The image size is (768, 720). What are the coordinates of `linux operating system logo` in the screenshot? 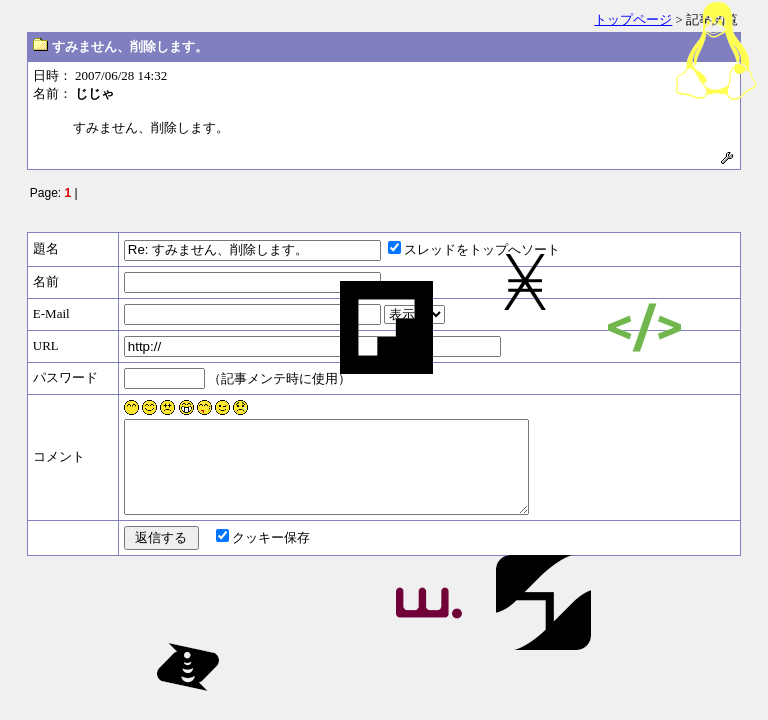 It's located at (716, 51).